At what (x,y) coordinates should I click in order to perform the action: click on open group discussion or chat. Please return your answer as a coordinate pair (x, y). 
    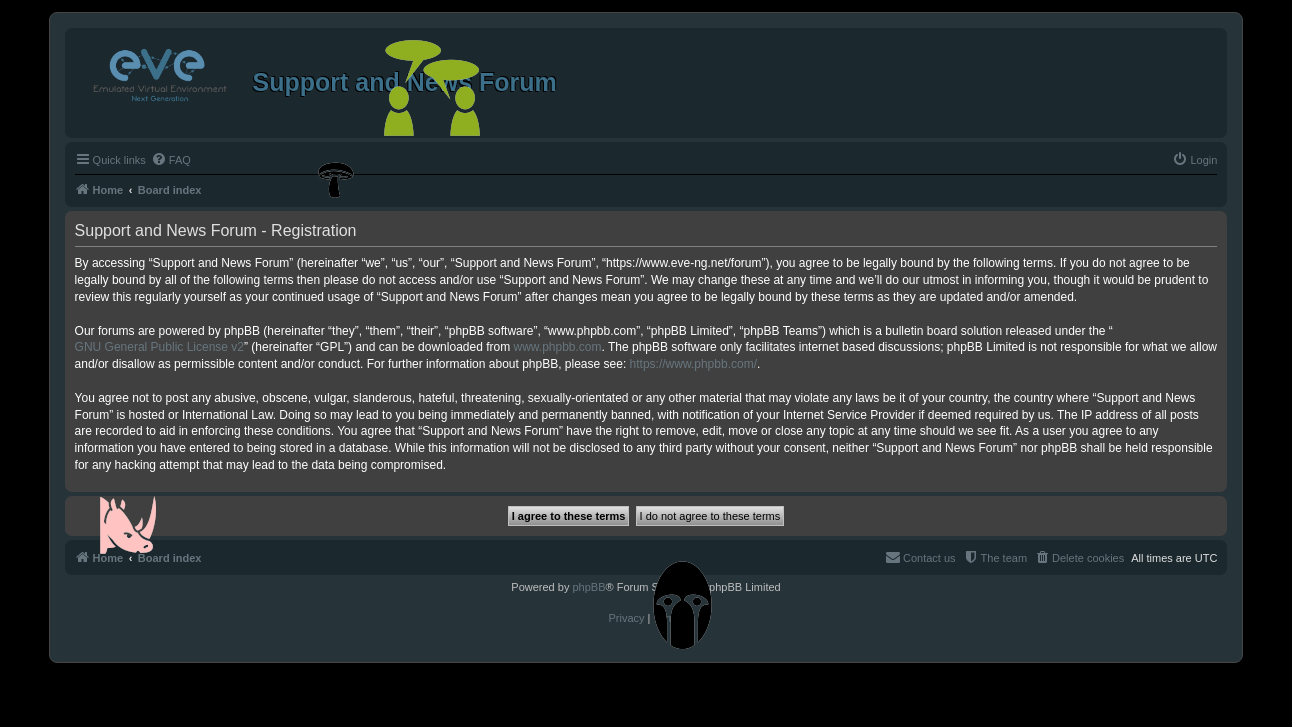
    Looking at the image, I should click on (432, 88).